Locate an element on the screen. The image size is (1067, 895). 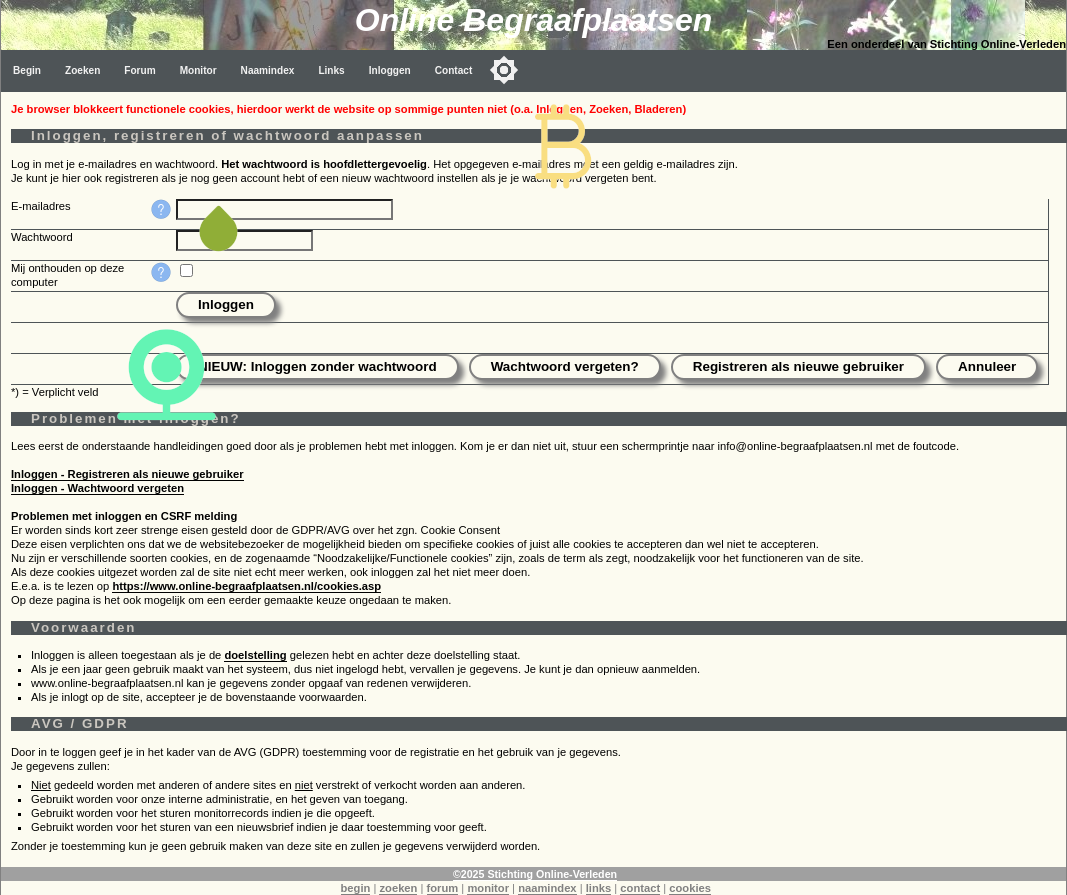
view bitcoin balance or wallet is located at coordinates (560, 148).